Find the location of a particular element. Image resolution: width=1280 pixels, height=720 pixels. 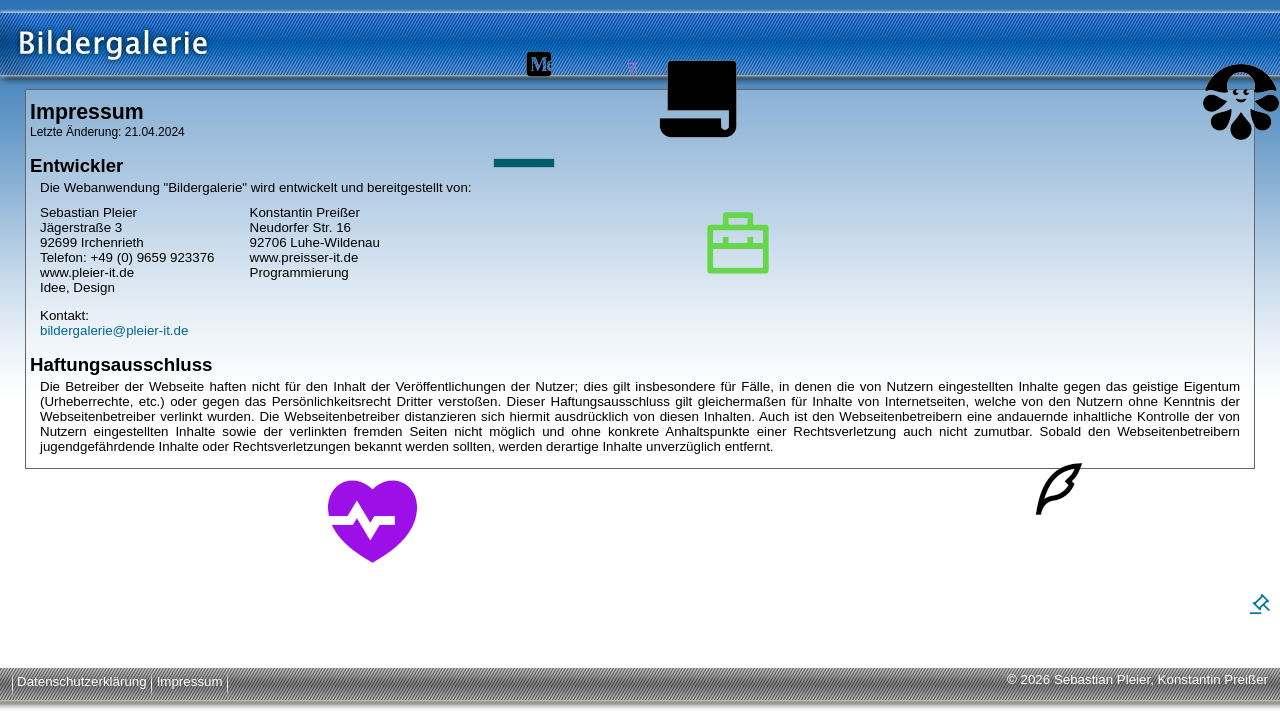

visit the Custom Ink website is located at coordinates (1241, 102).